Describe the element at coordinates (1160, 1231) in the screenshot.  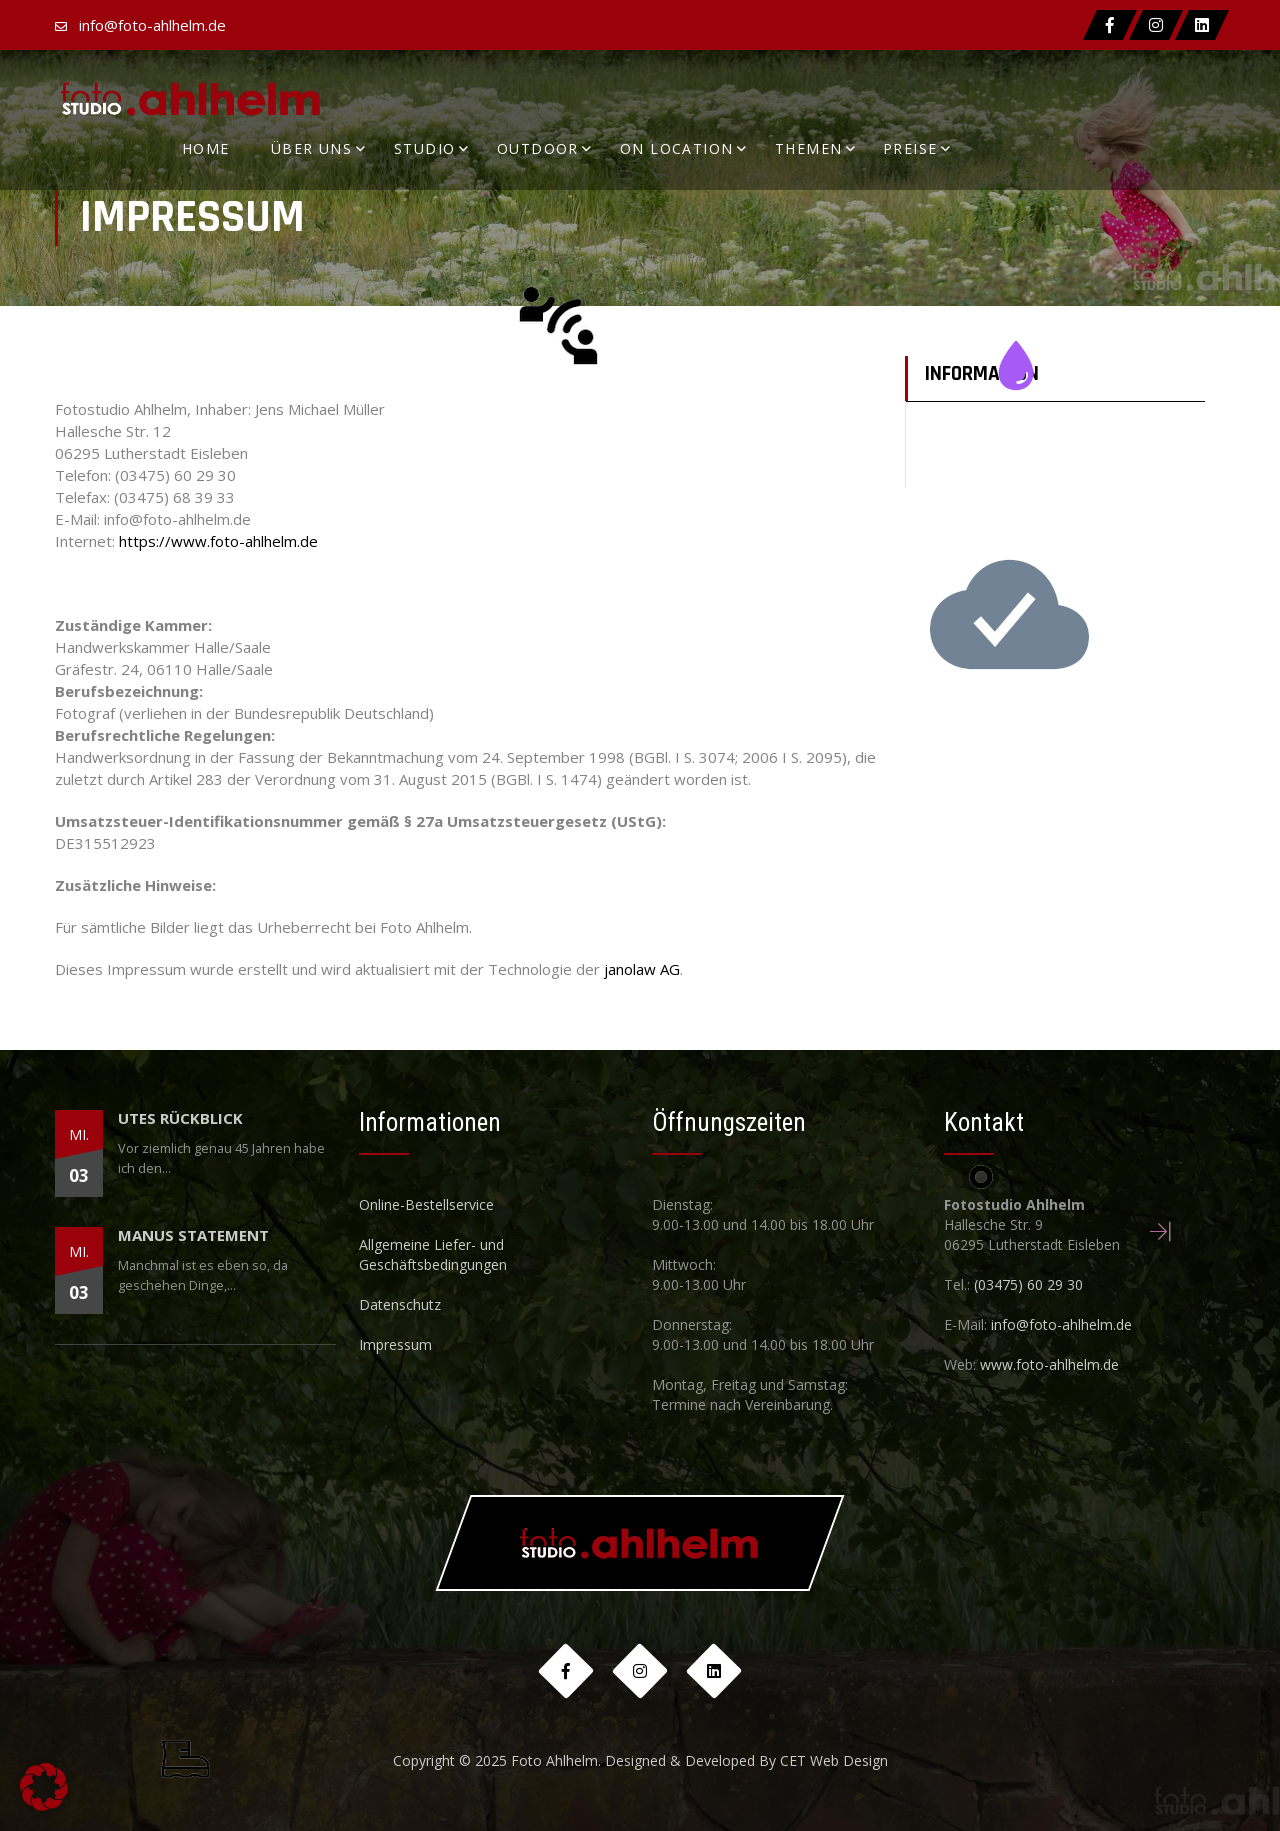
I see `go to end or last item` at that location.